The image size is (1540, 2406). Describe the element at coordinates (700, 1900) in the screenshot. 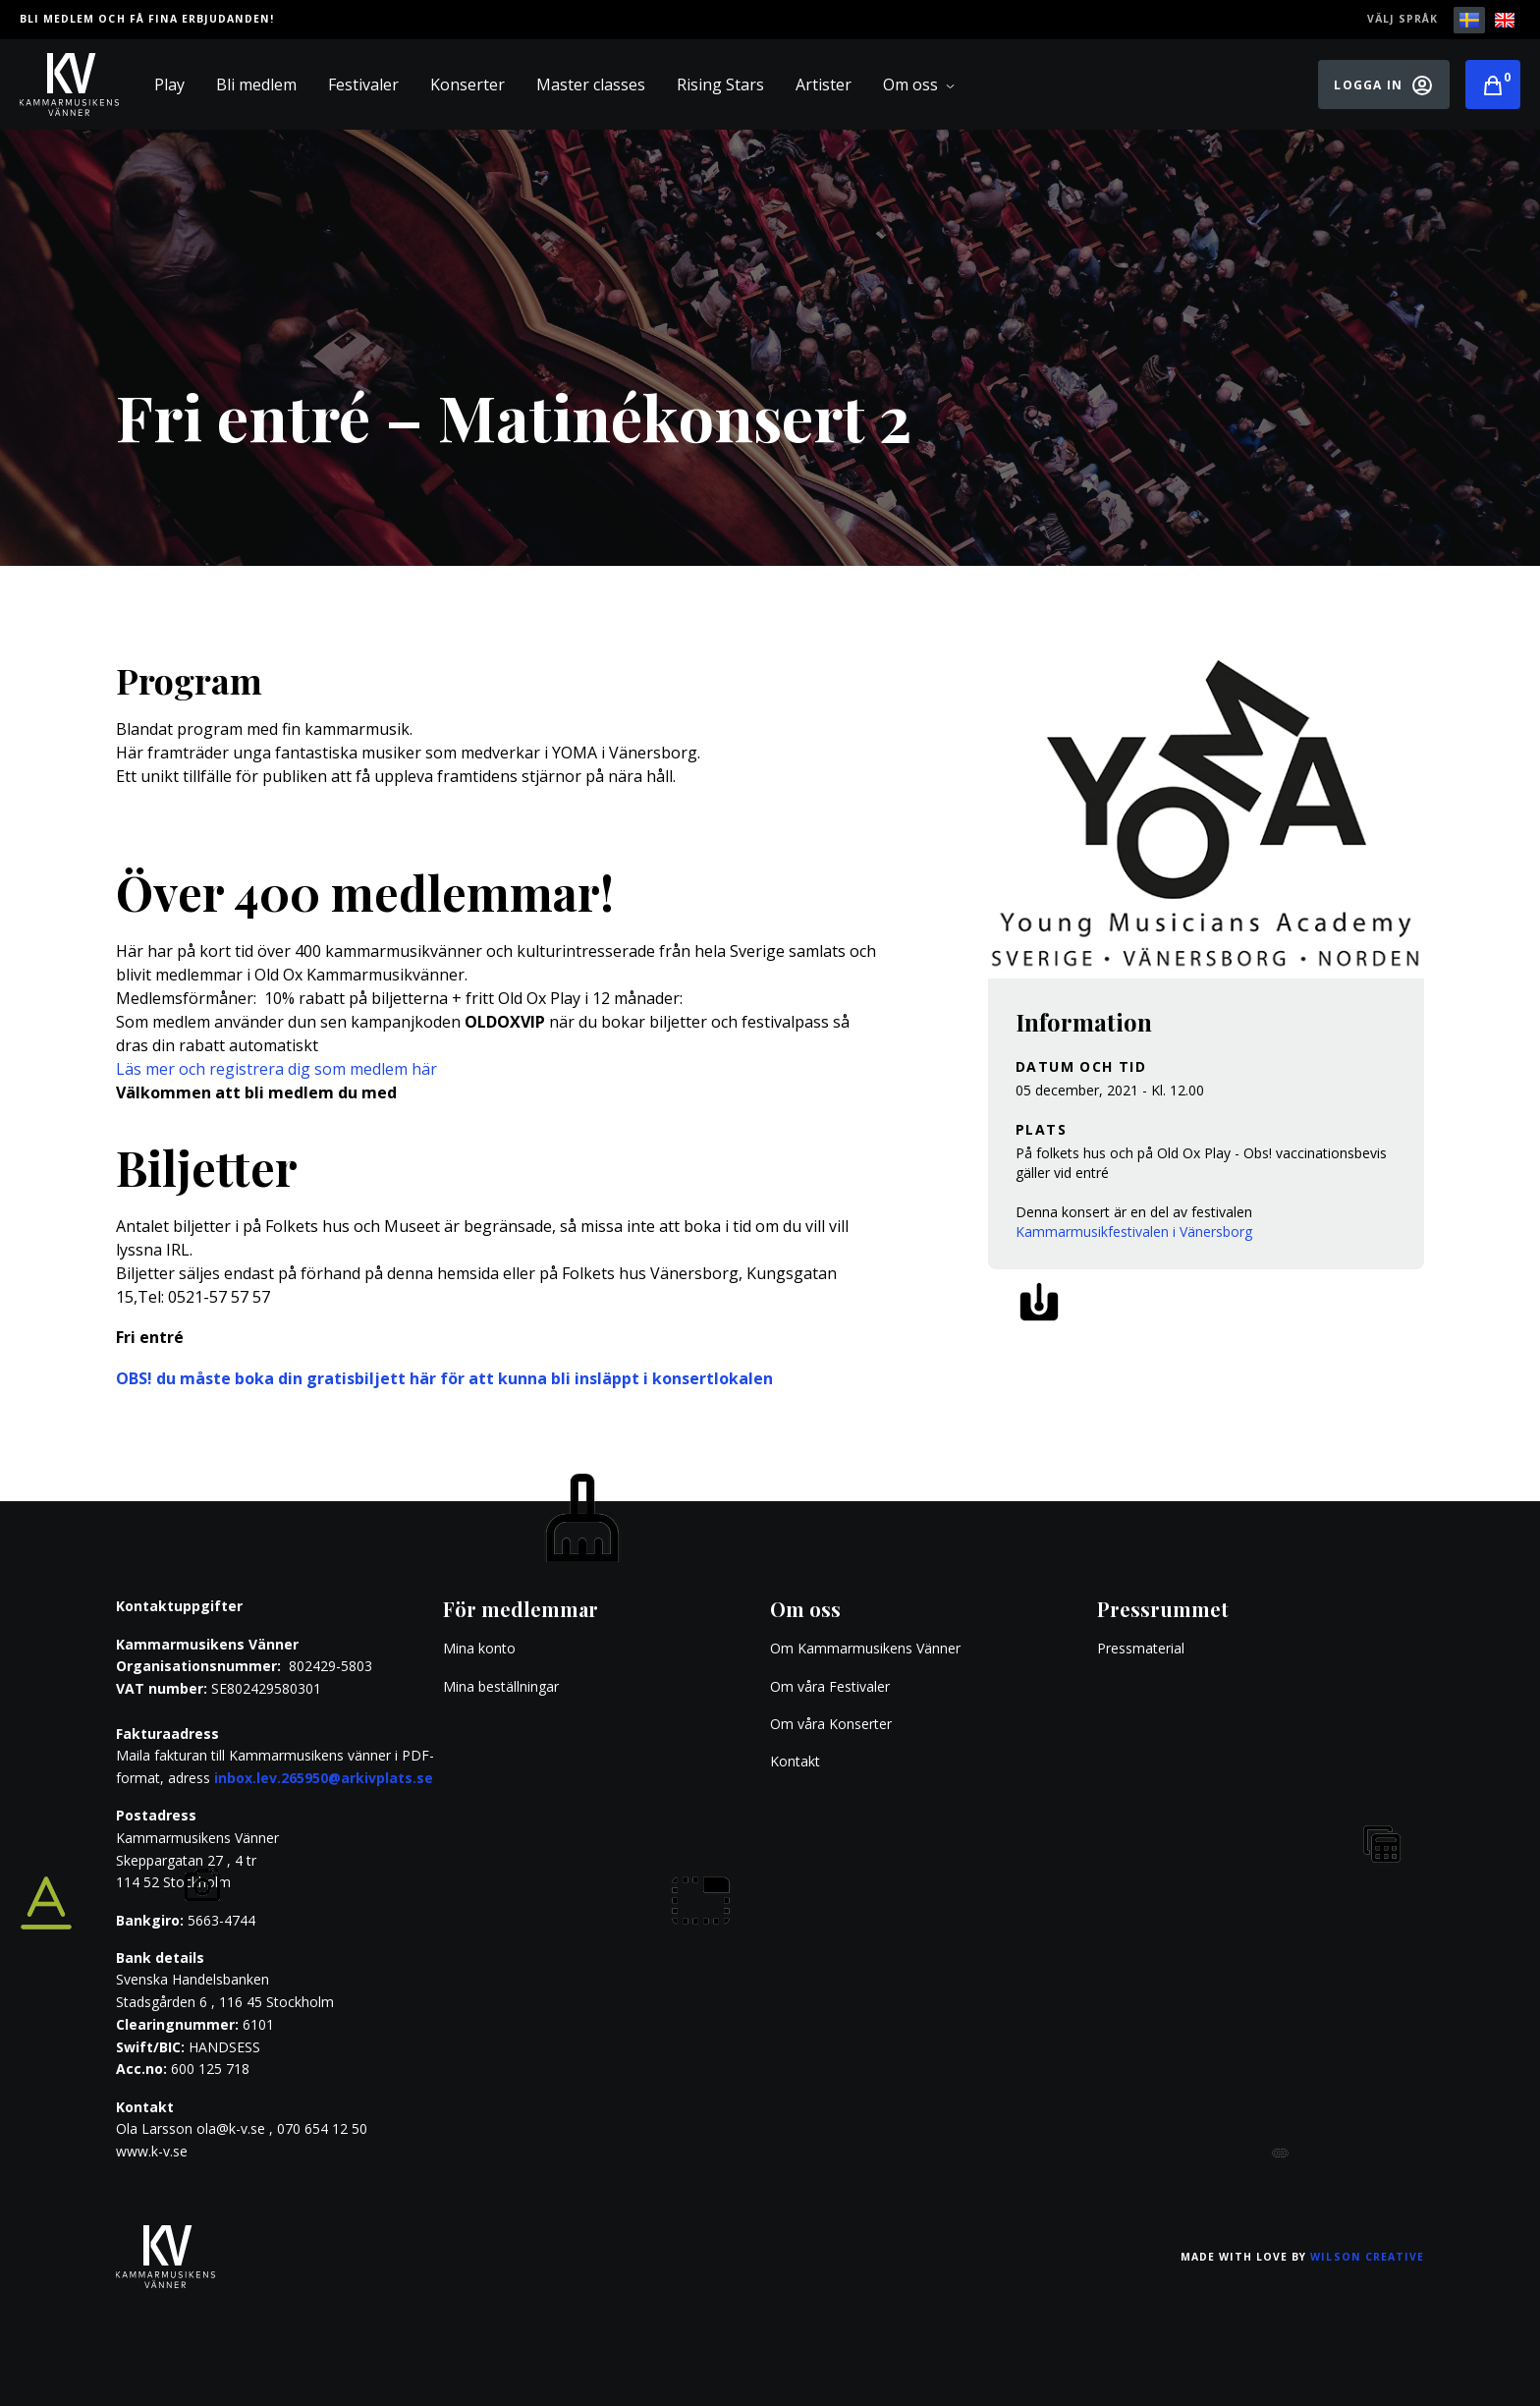

I see `an inactive or background browser tab` at that location.